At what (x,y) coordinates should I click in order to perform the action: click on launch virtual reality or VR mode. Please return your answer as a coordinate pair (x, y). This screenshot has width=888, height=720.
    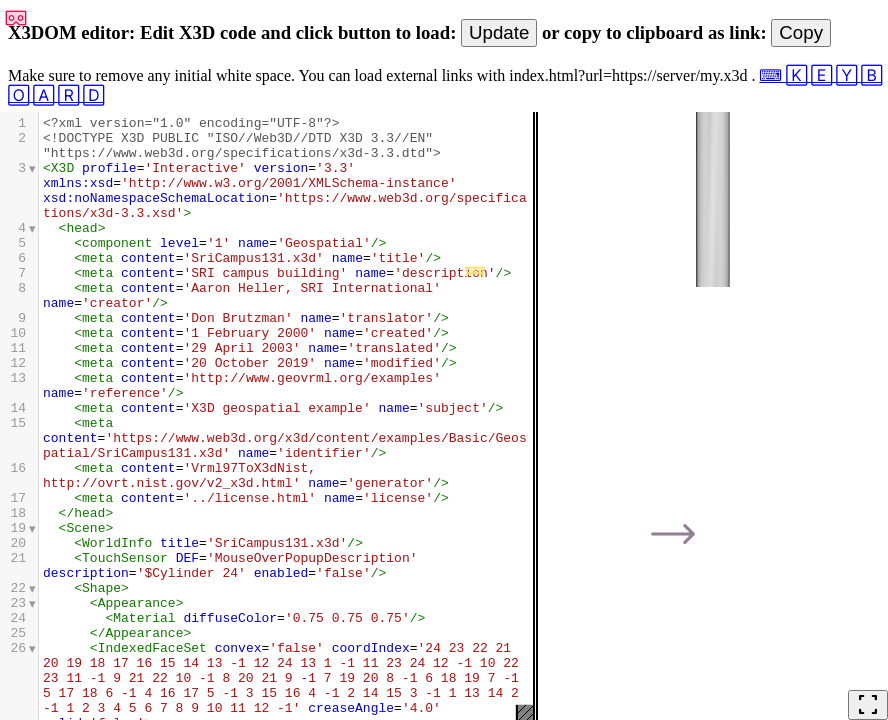
    Looking at the image, I should click on (16, 18).